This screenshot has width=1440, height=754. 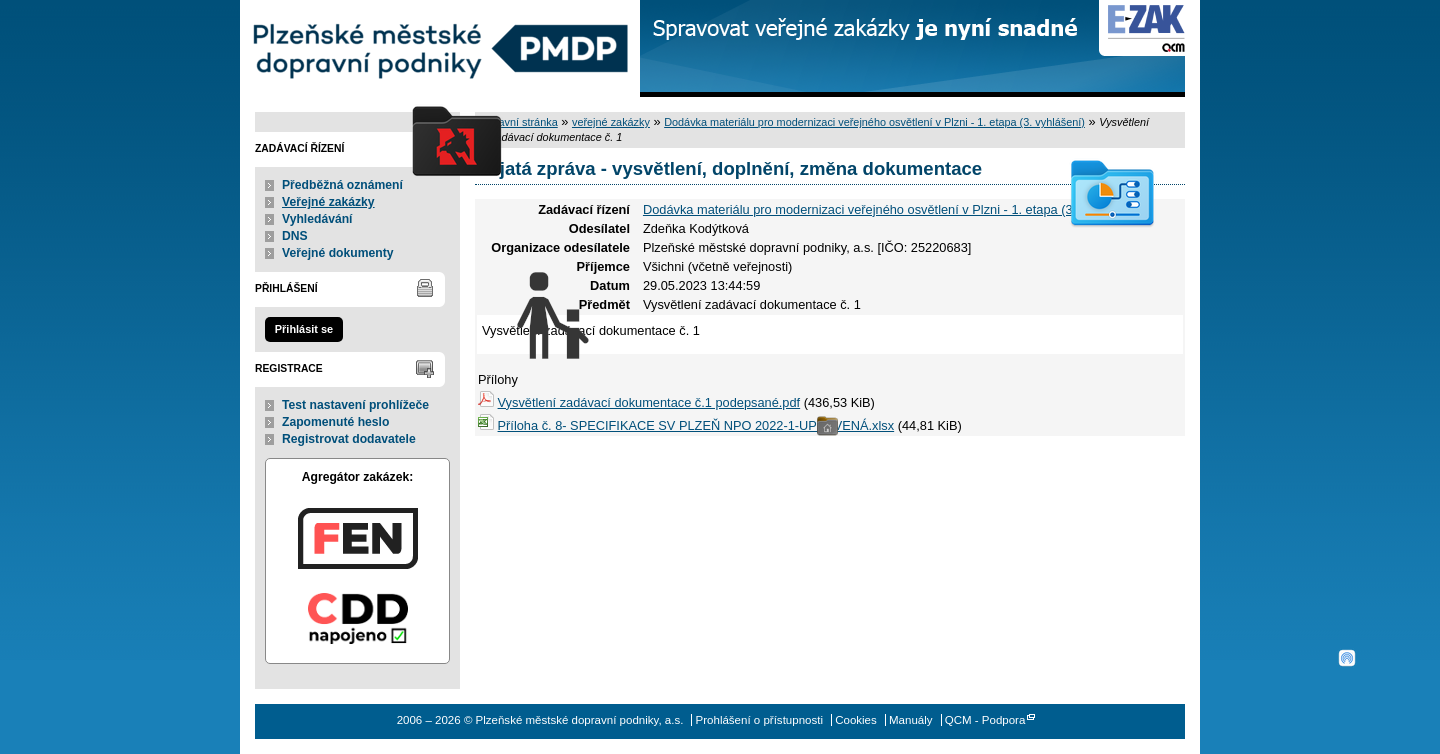 I want to click on access your home folder, so click(x=827, y=425).